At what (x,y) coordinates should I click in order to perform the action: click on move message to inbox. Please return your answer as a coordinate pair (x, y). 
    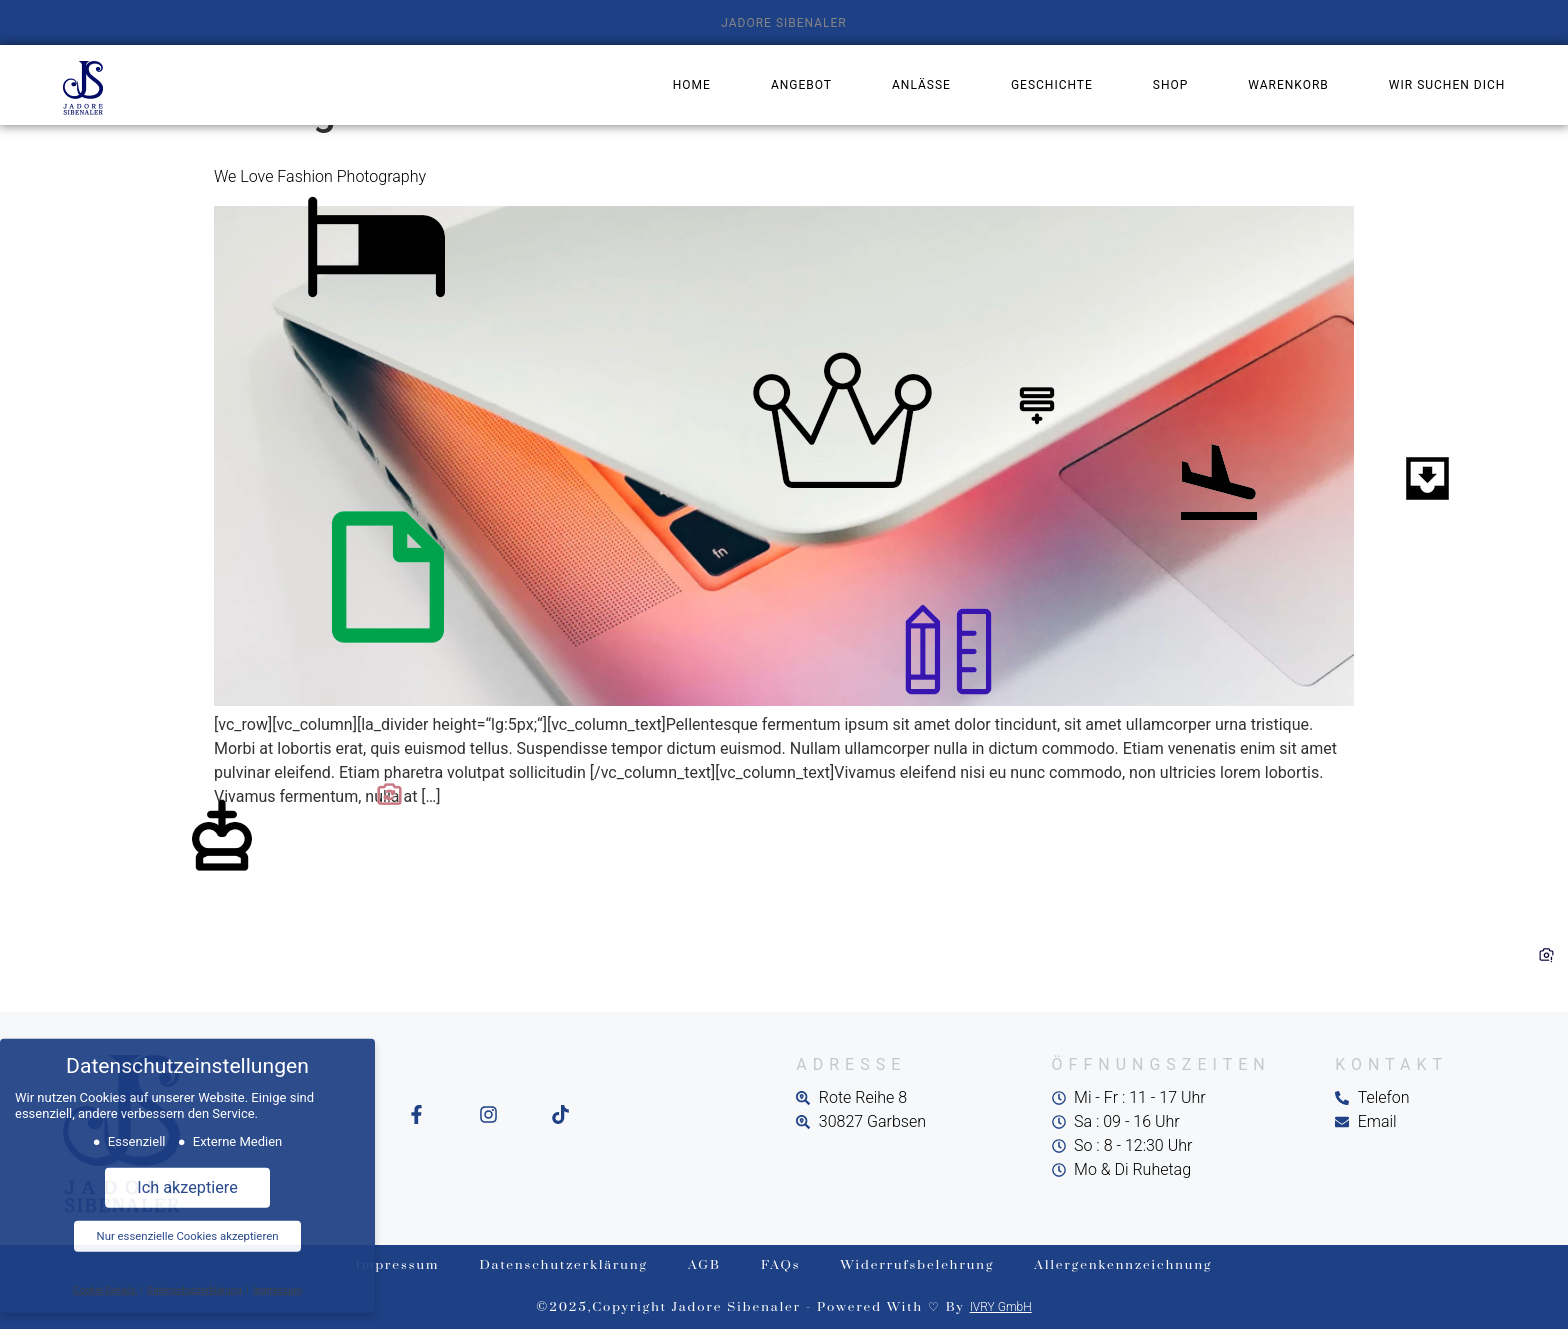
    Looking at the image, I should click on (1427, 478).